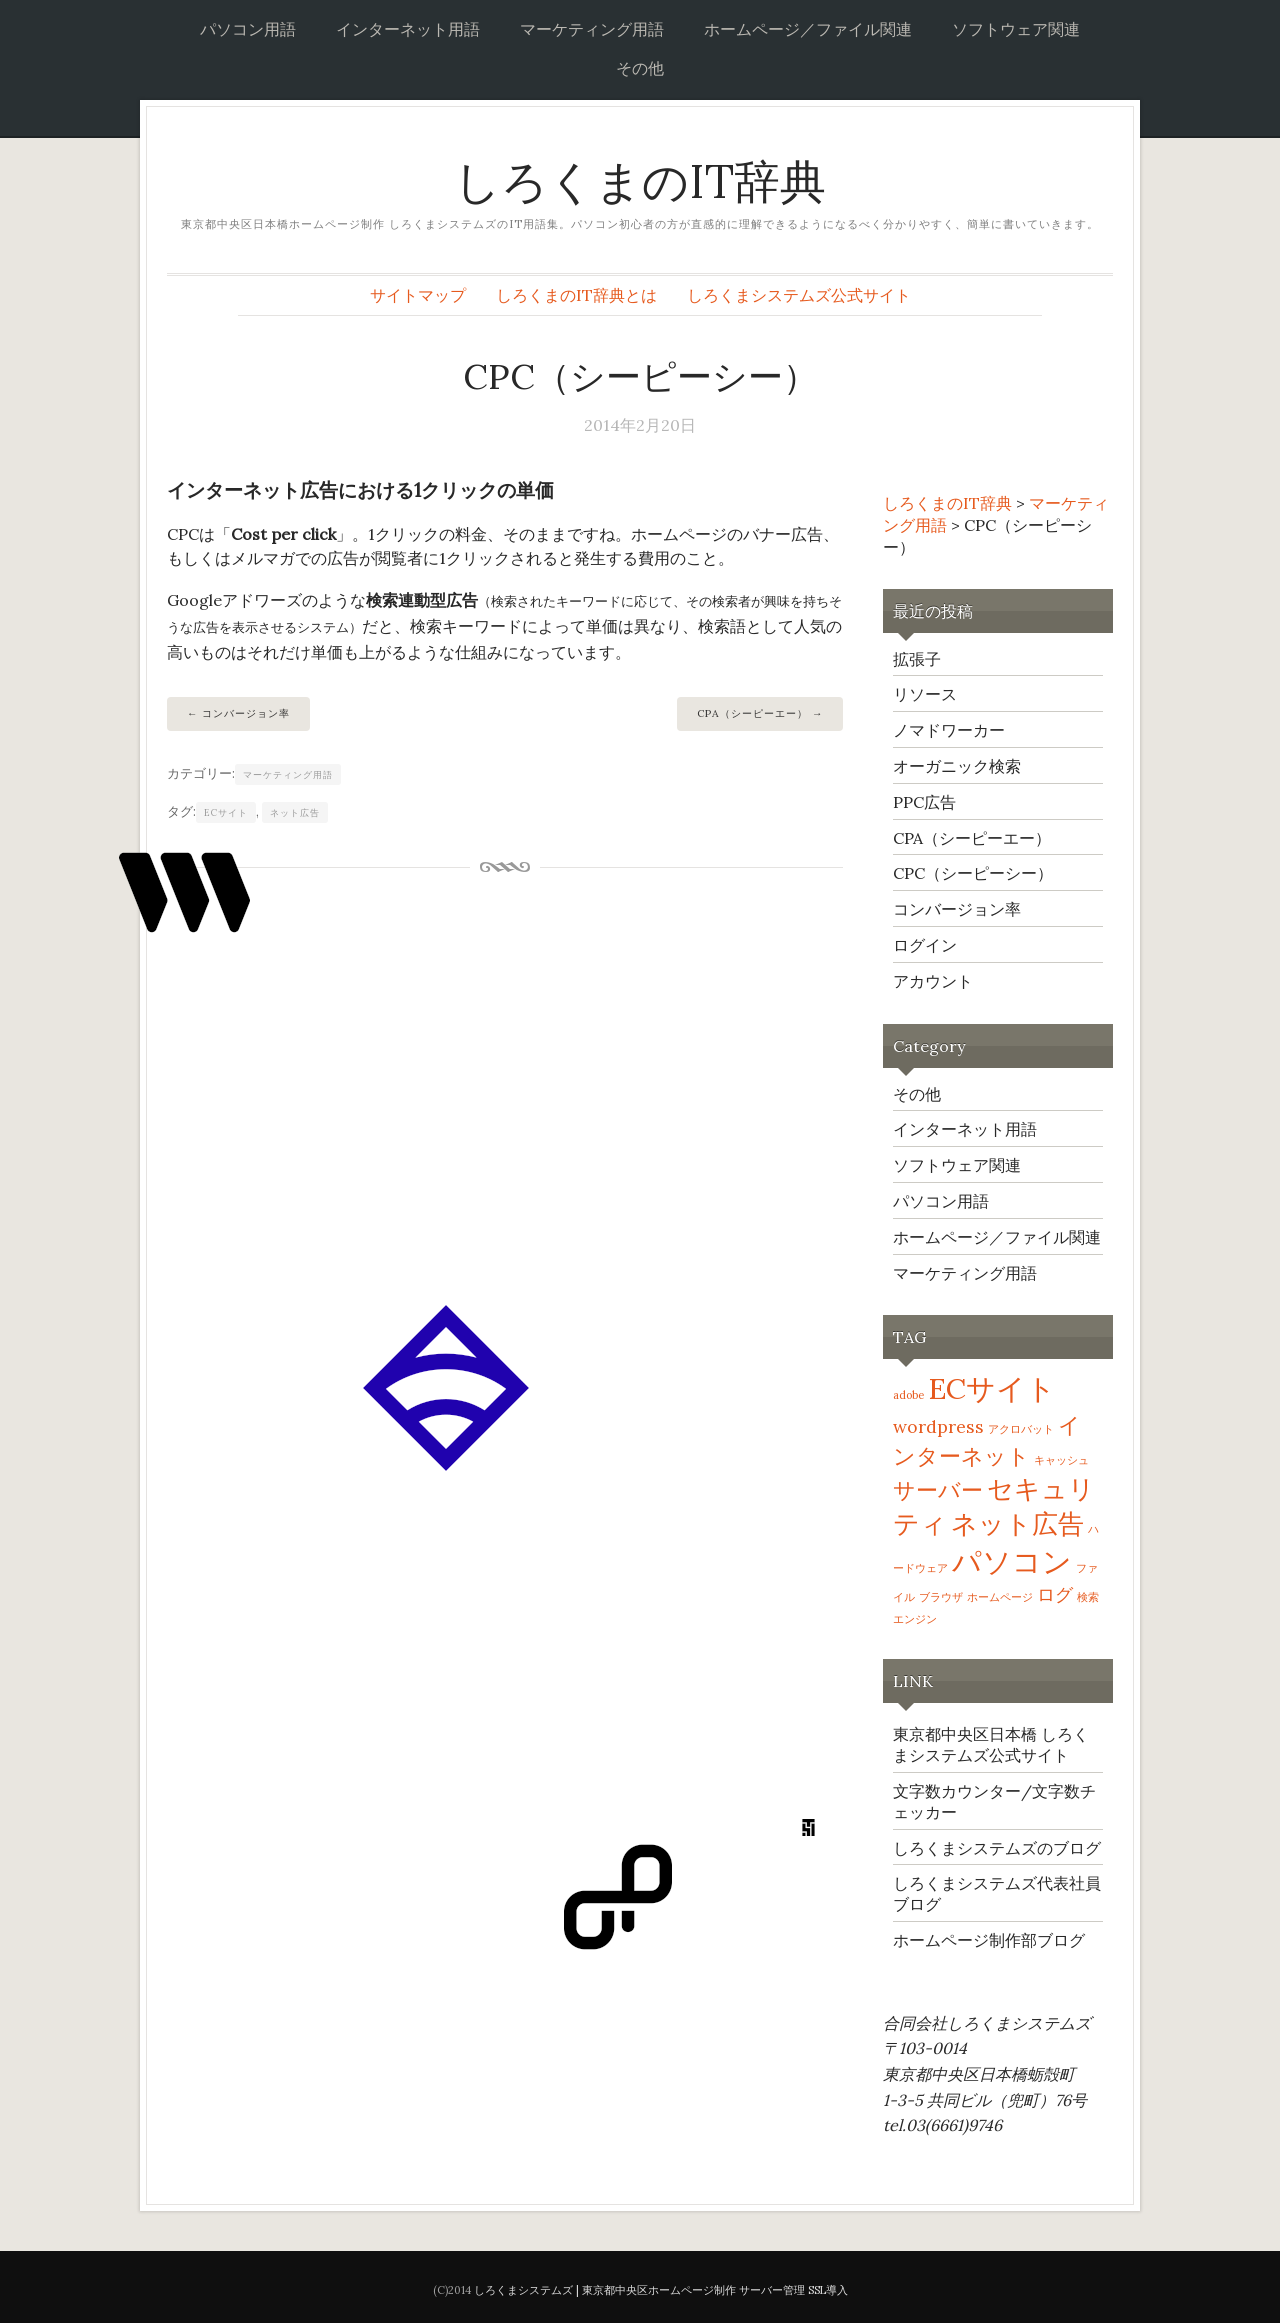 The image size is (1280, 2323). What do you see at coordinates (446, 1388) in the screenshot?
I see `sensu monitoring platform logo` at bounding box center [446, 1388].